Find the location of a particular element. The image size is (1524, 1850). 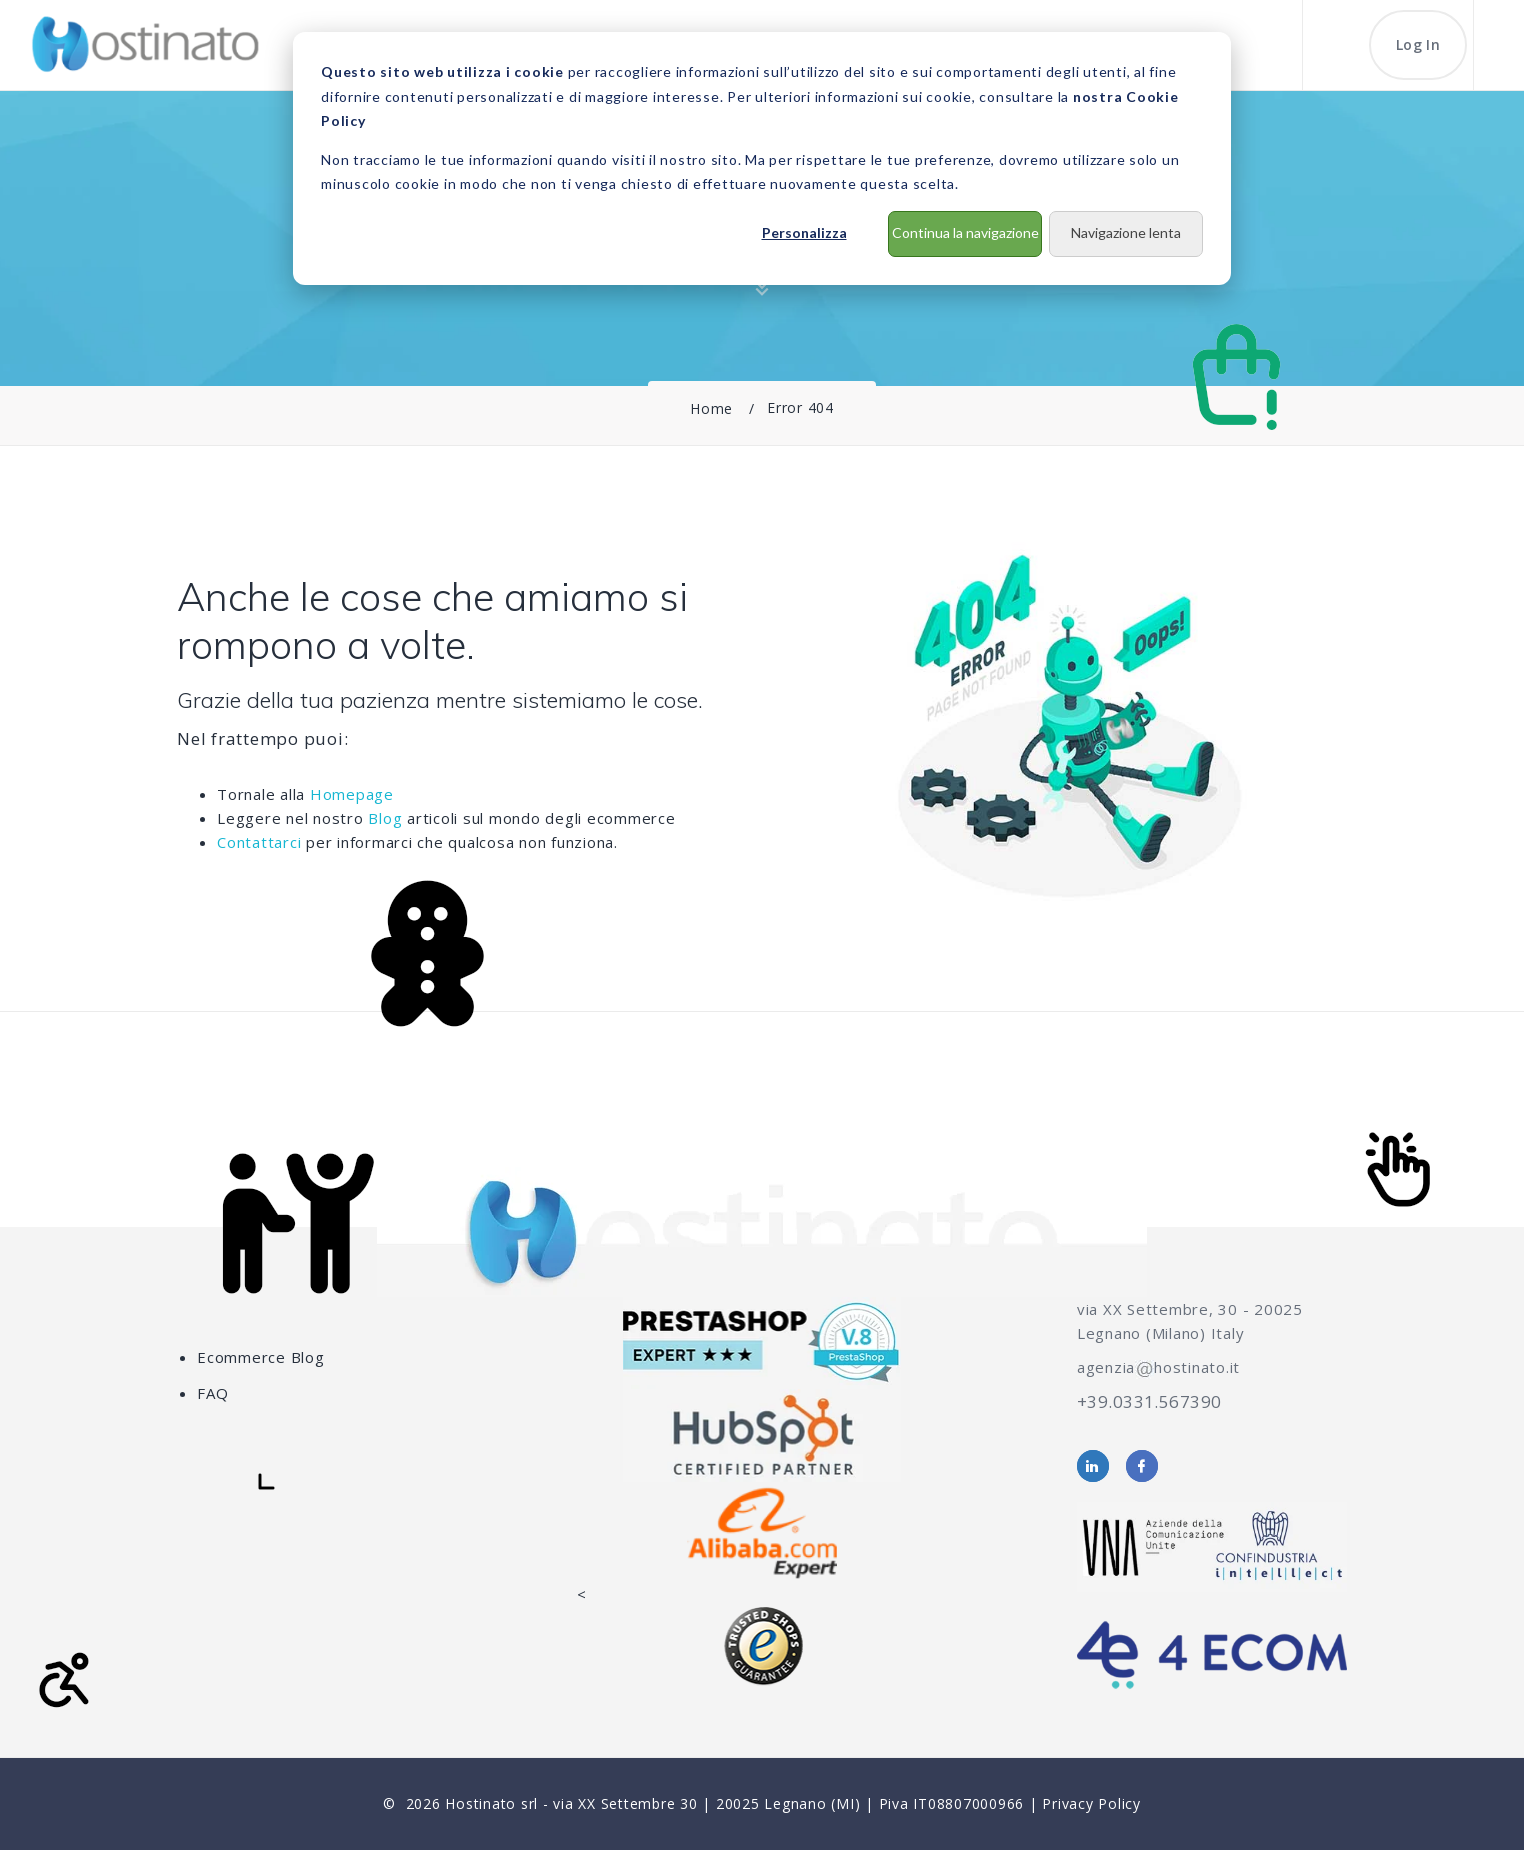

accessibility options or settings is located at coordinates (65, 1678).